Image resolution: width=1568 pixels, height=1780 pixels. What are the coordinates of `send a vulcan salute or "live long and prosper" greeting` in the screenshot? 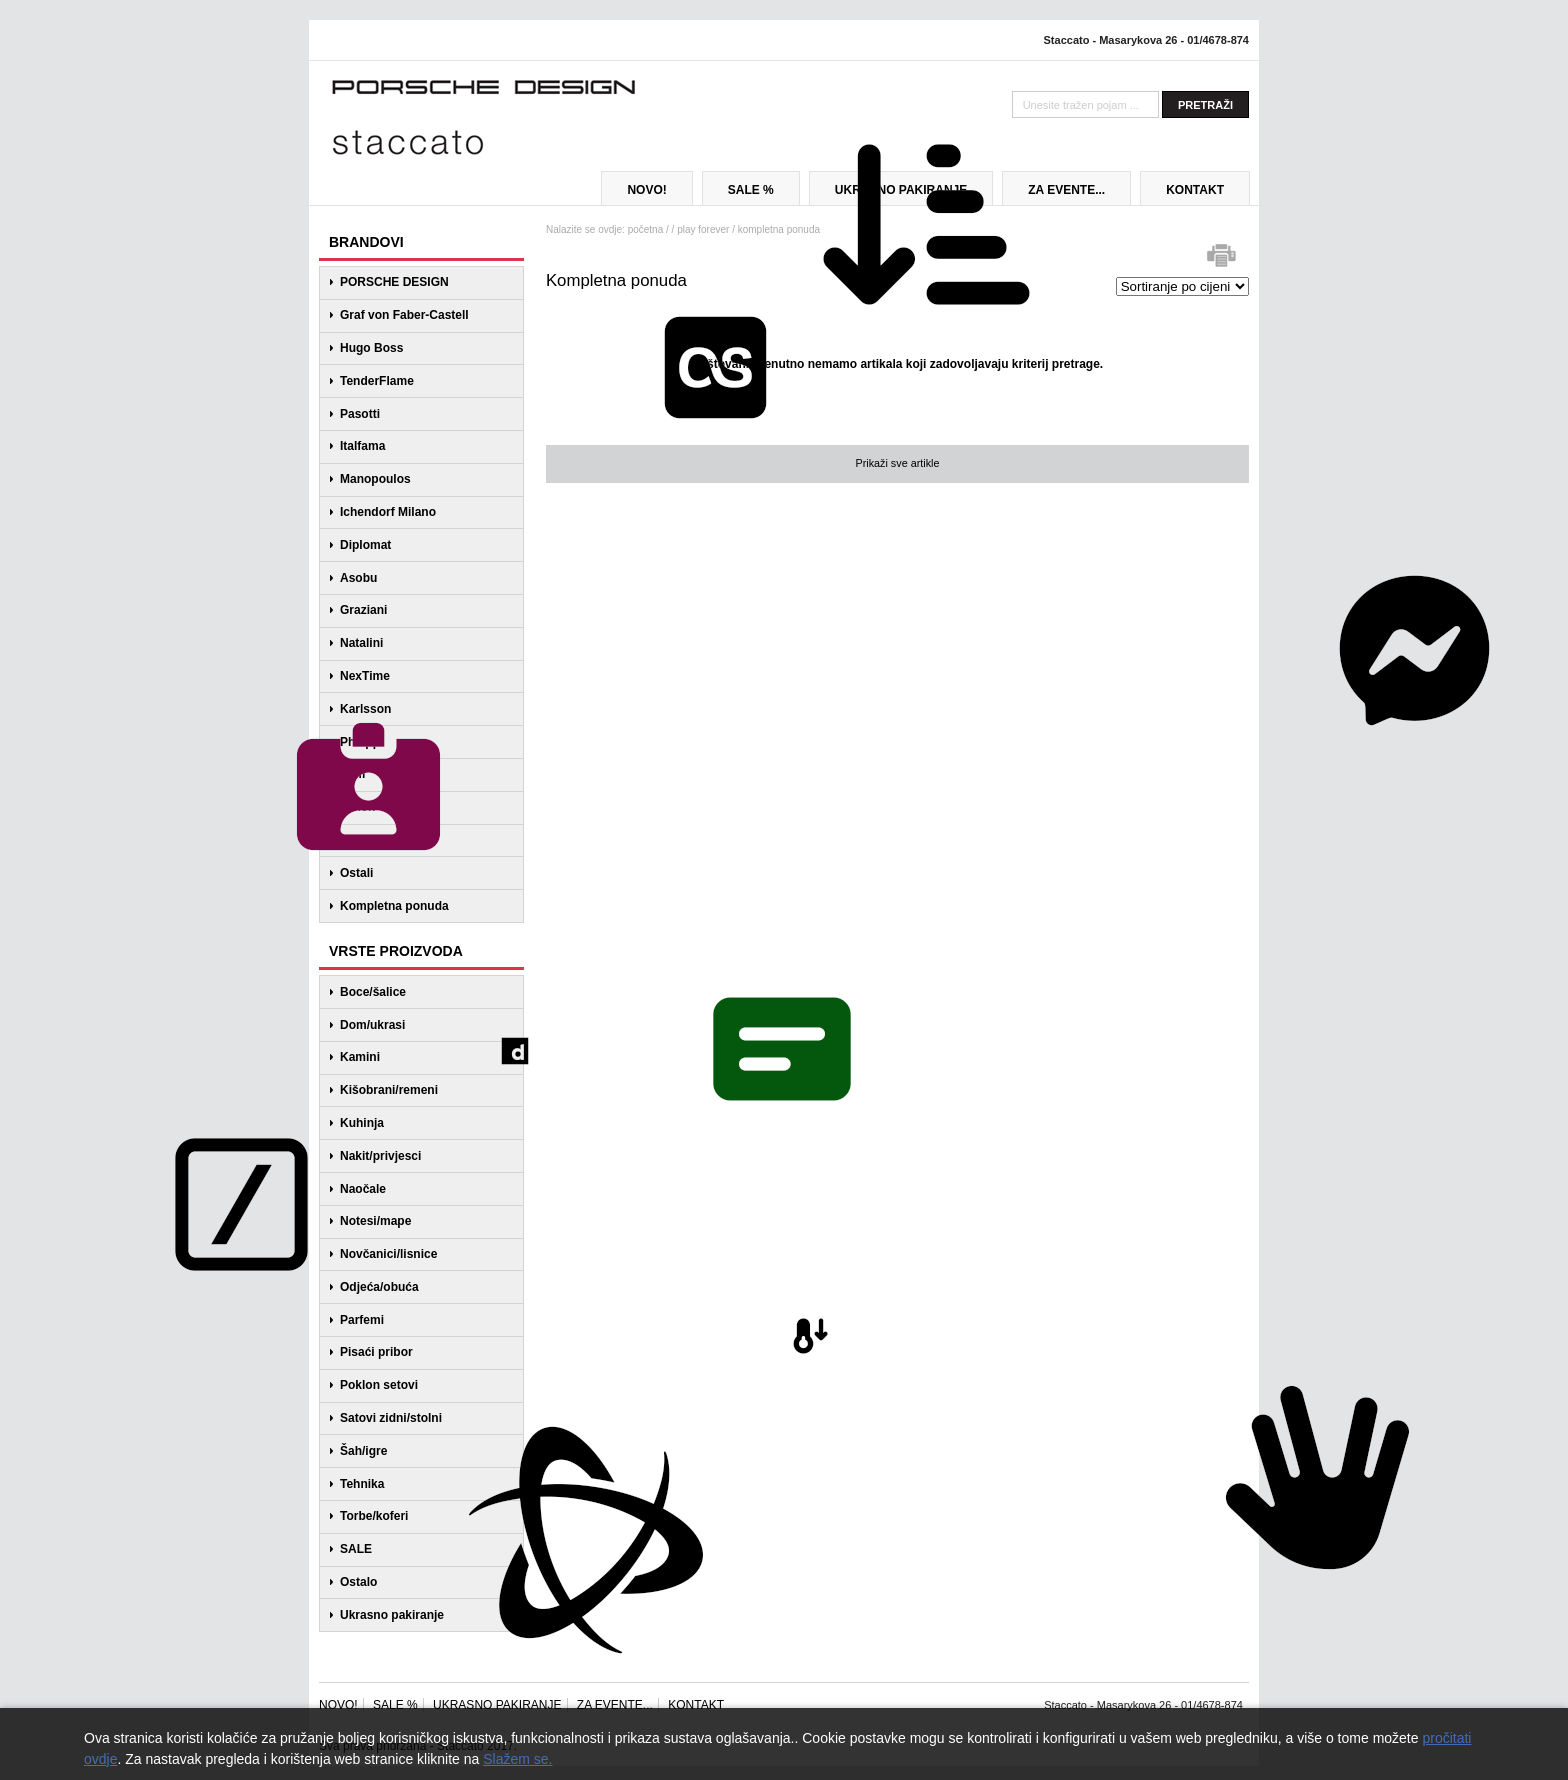 It's located at (1317, 1477).